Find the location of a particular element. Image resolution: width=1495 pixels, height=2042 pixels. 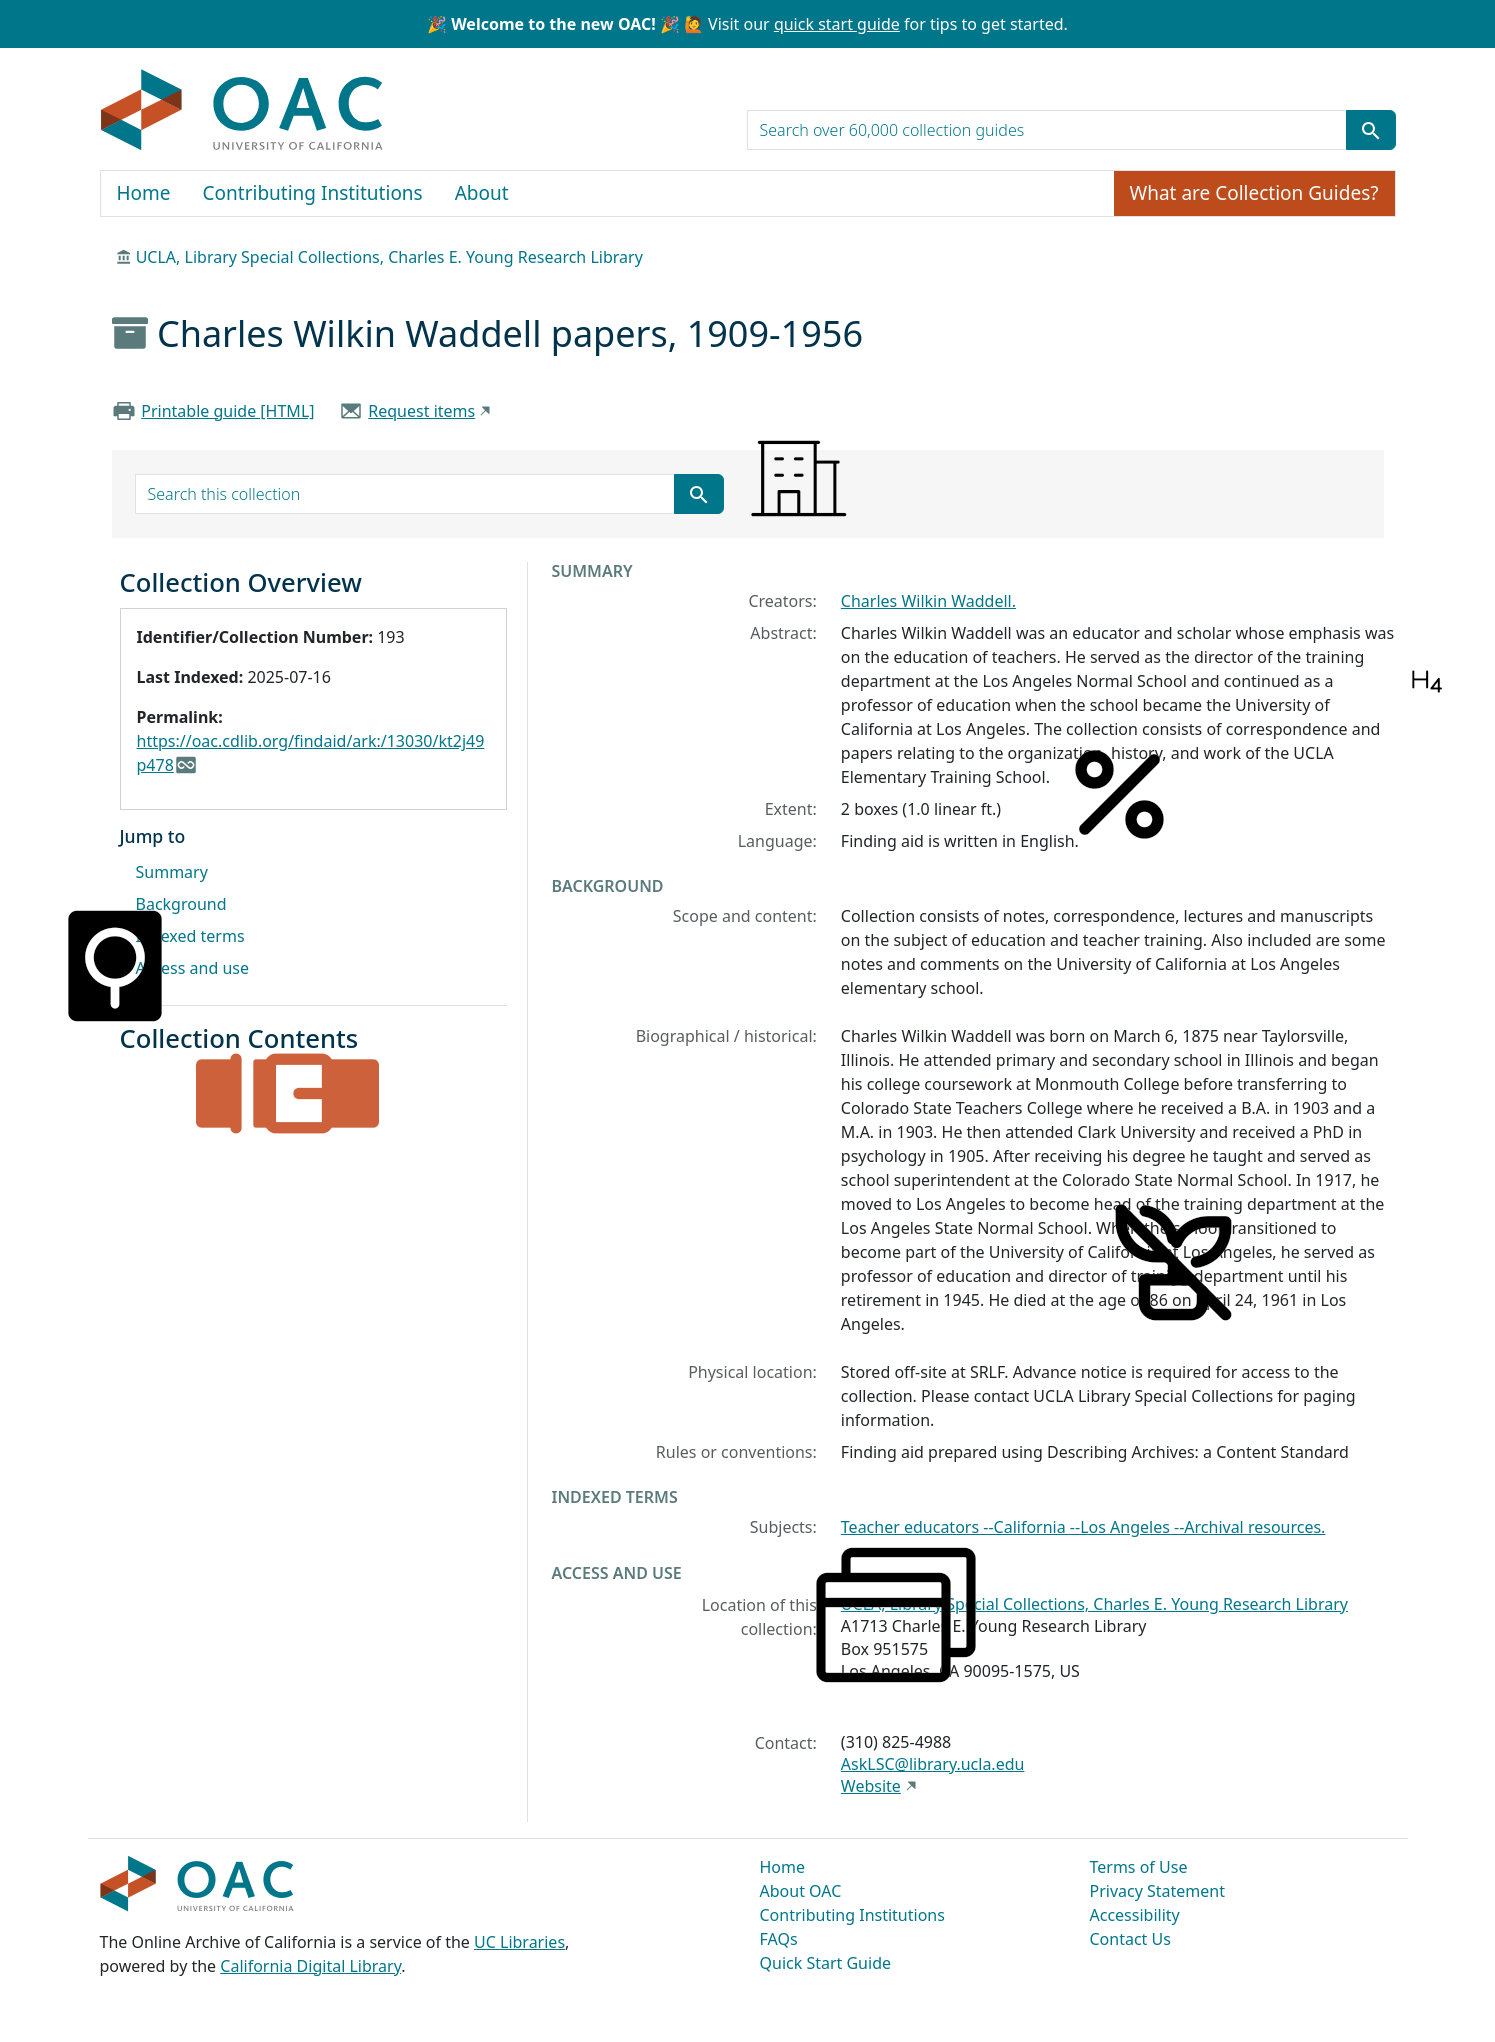

view discount or sale pricing is located at coordinates (1119, 794).